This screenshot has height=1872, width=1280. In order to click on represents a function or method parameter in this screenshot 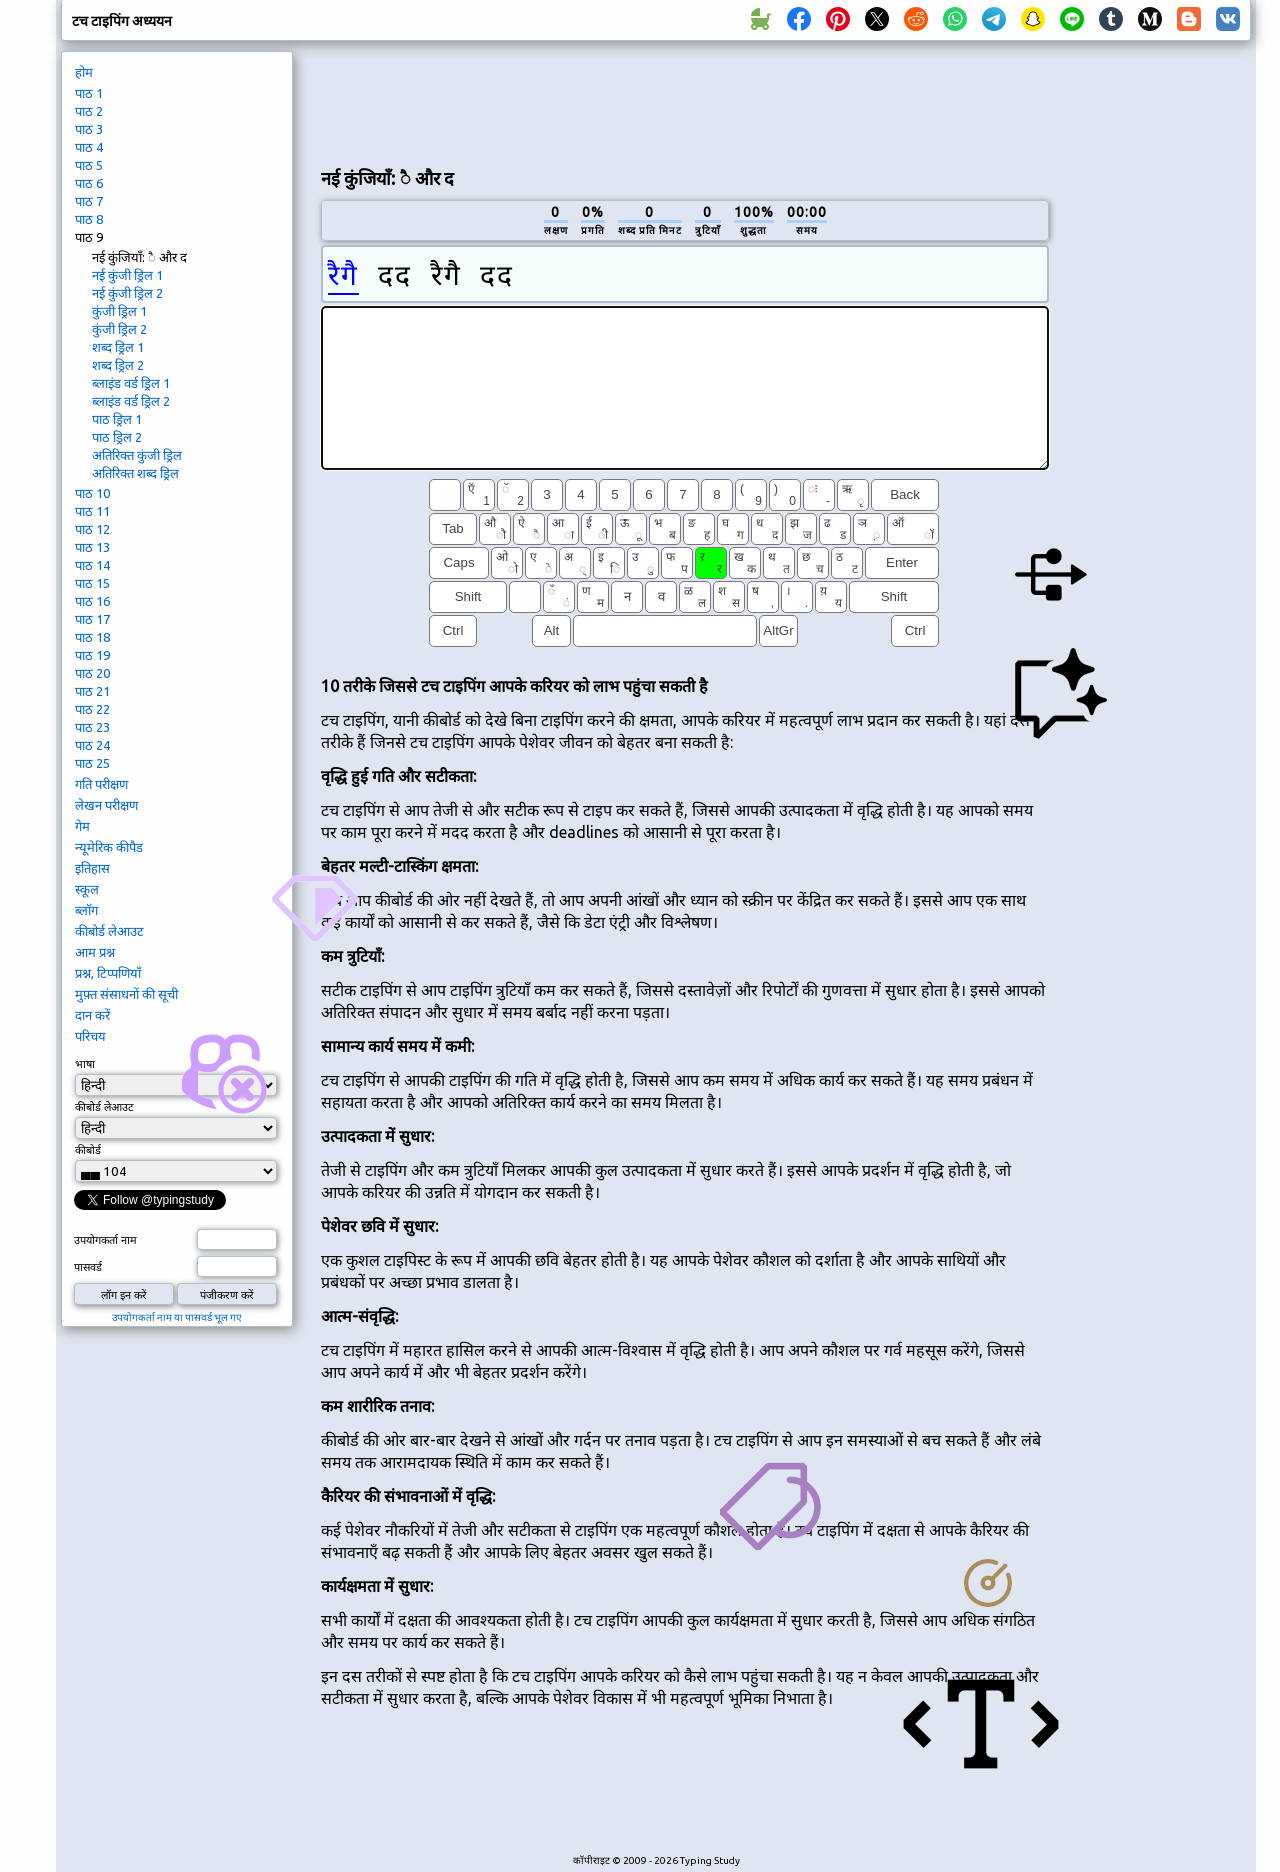, I will do `click(981, 1724)`.